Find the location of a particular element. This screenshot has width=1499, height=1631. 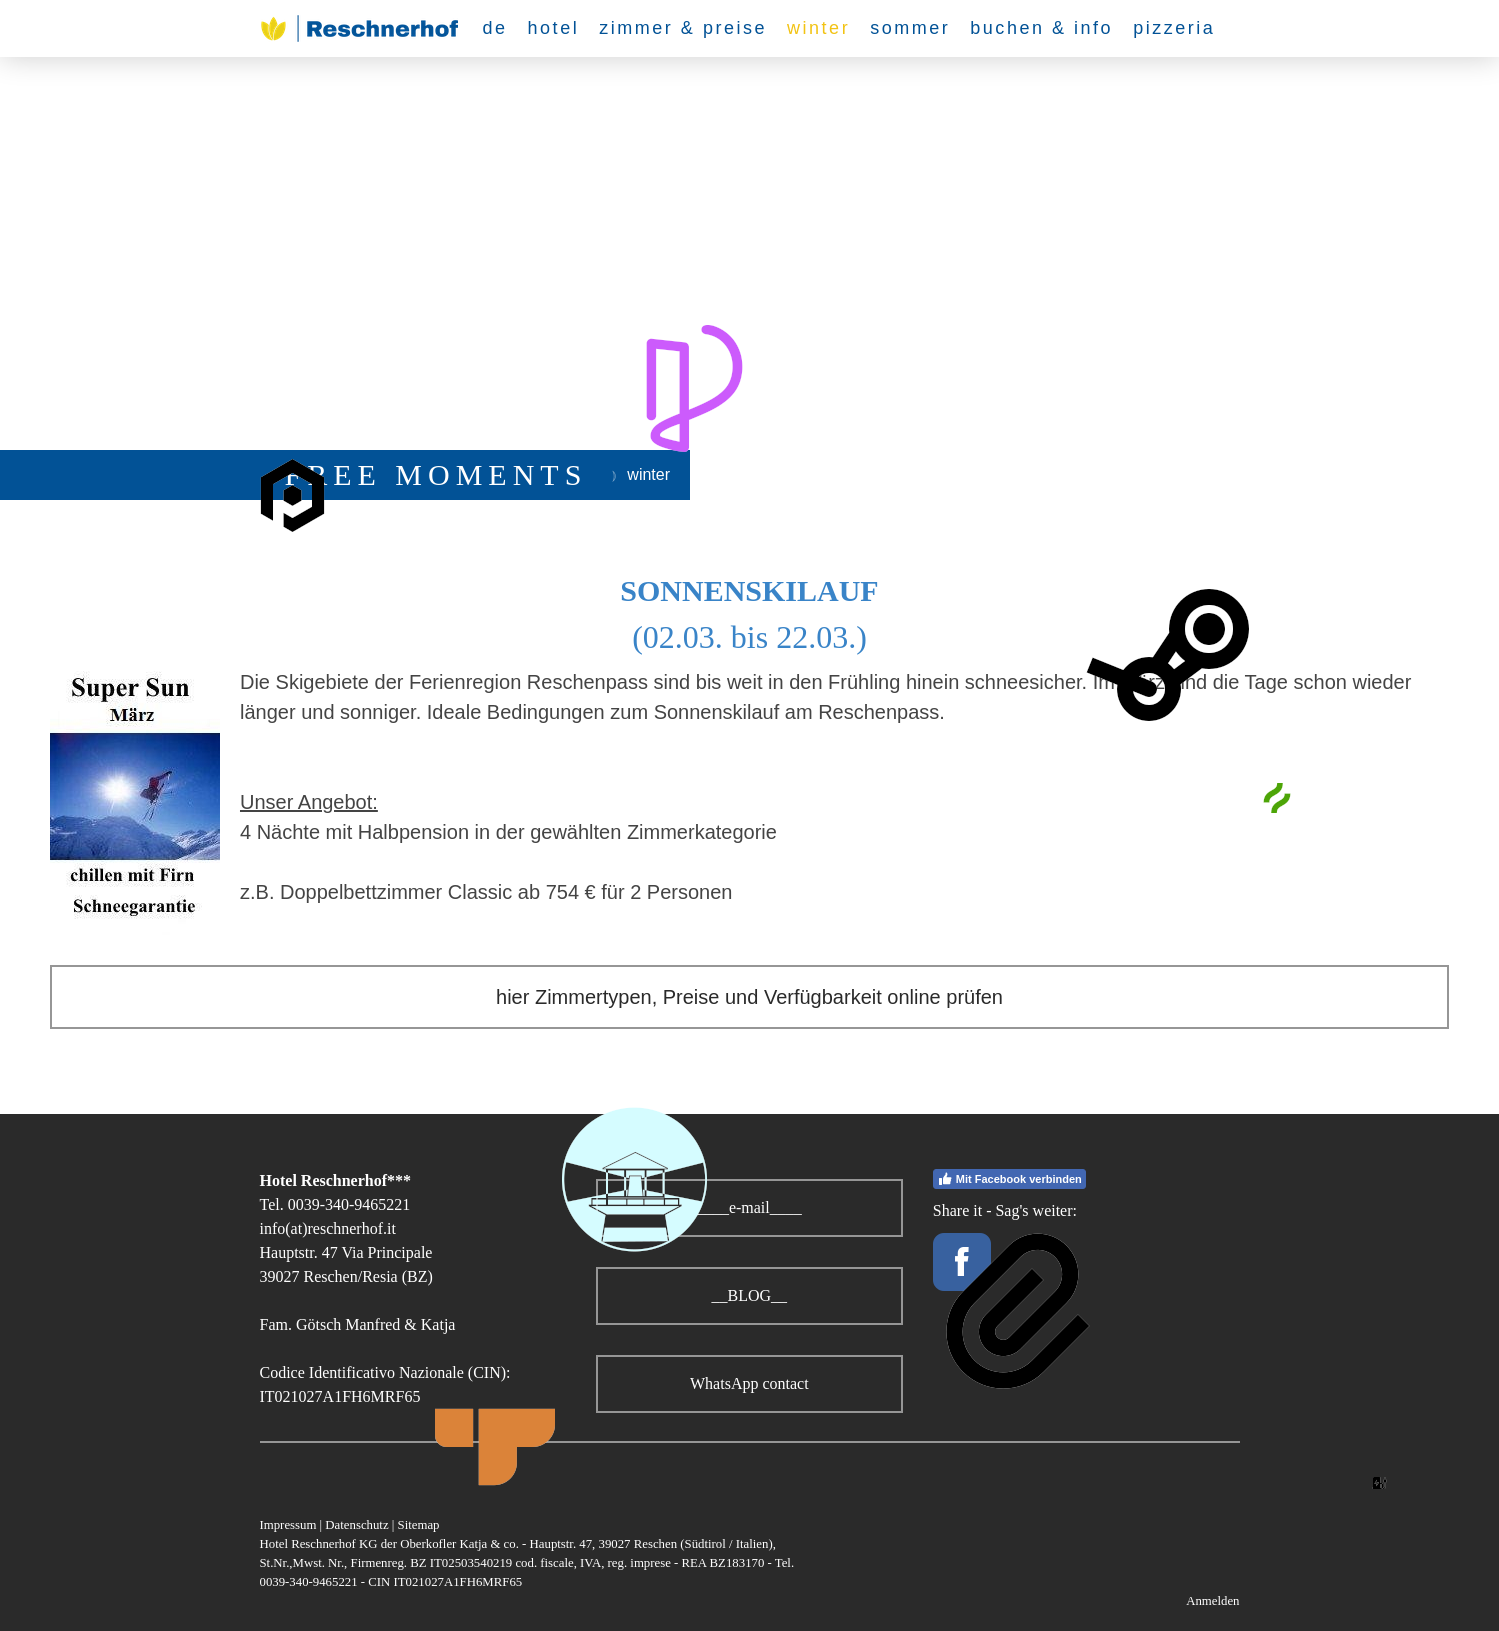

open Progate coding learning platform is located at coordinates (694, 388).